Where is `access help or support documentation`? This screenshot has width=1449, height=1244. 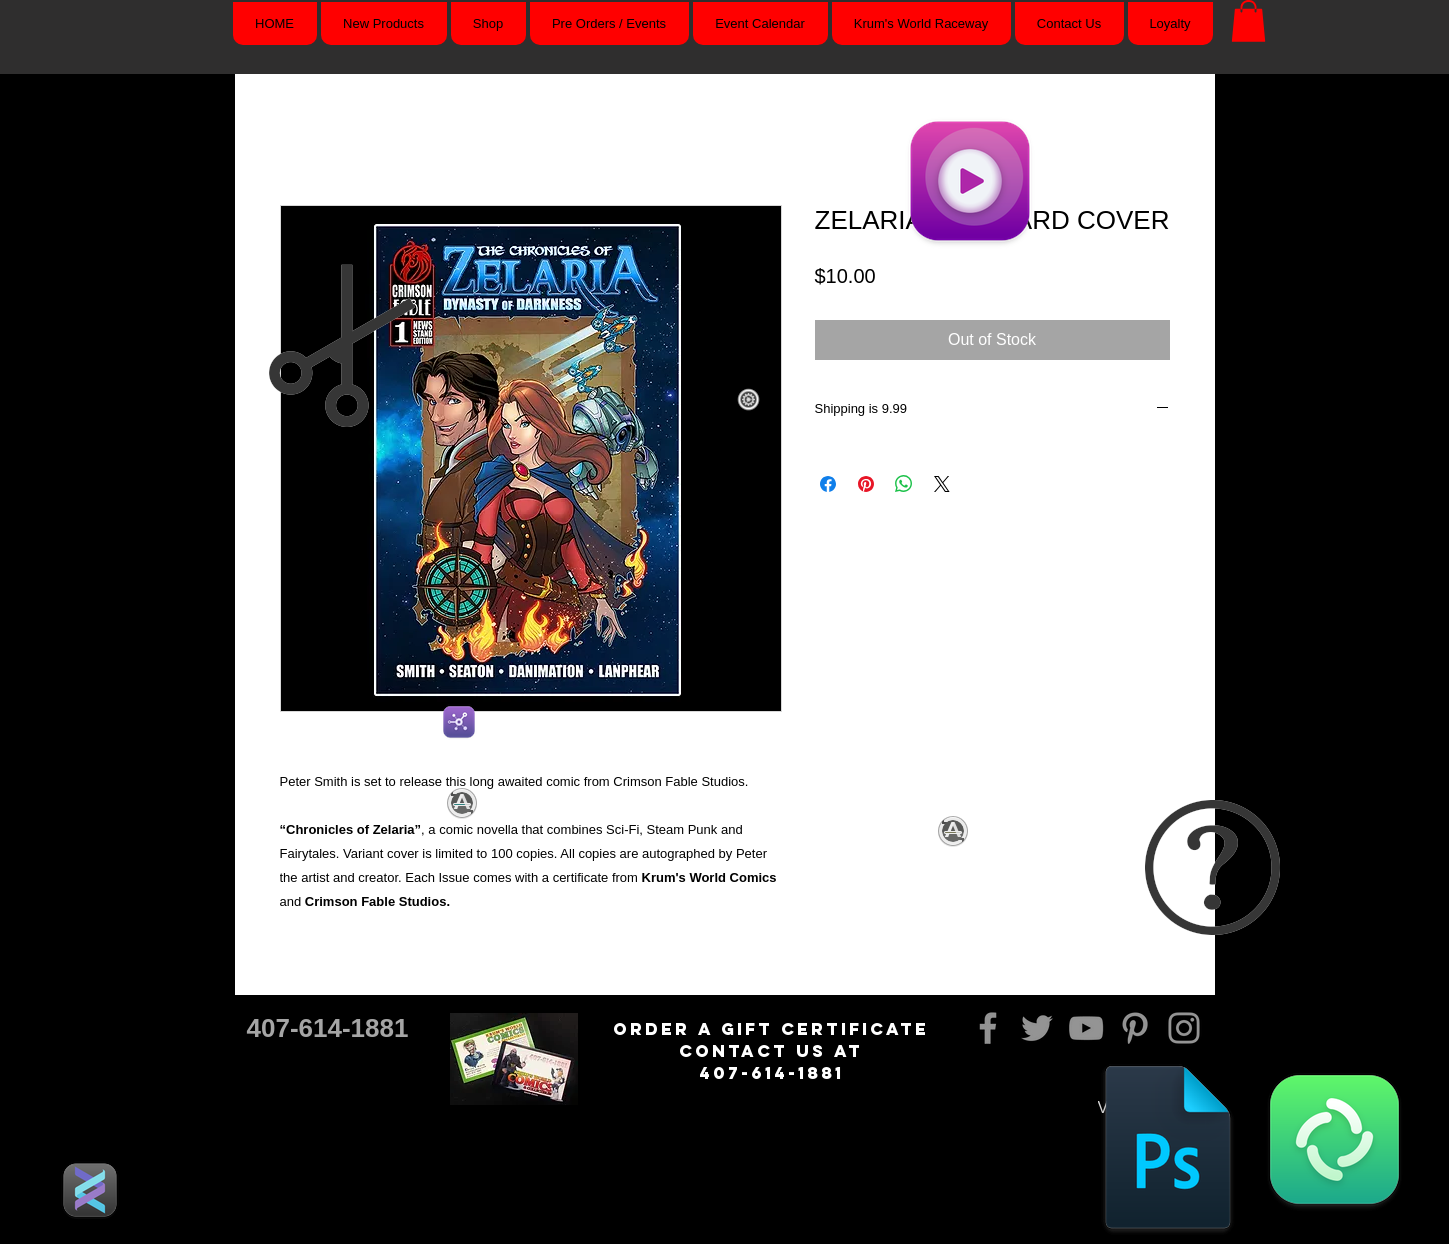 access help or support documentation is located at coordinates (1212, 867).